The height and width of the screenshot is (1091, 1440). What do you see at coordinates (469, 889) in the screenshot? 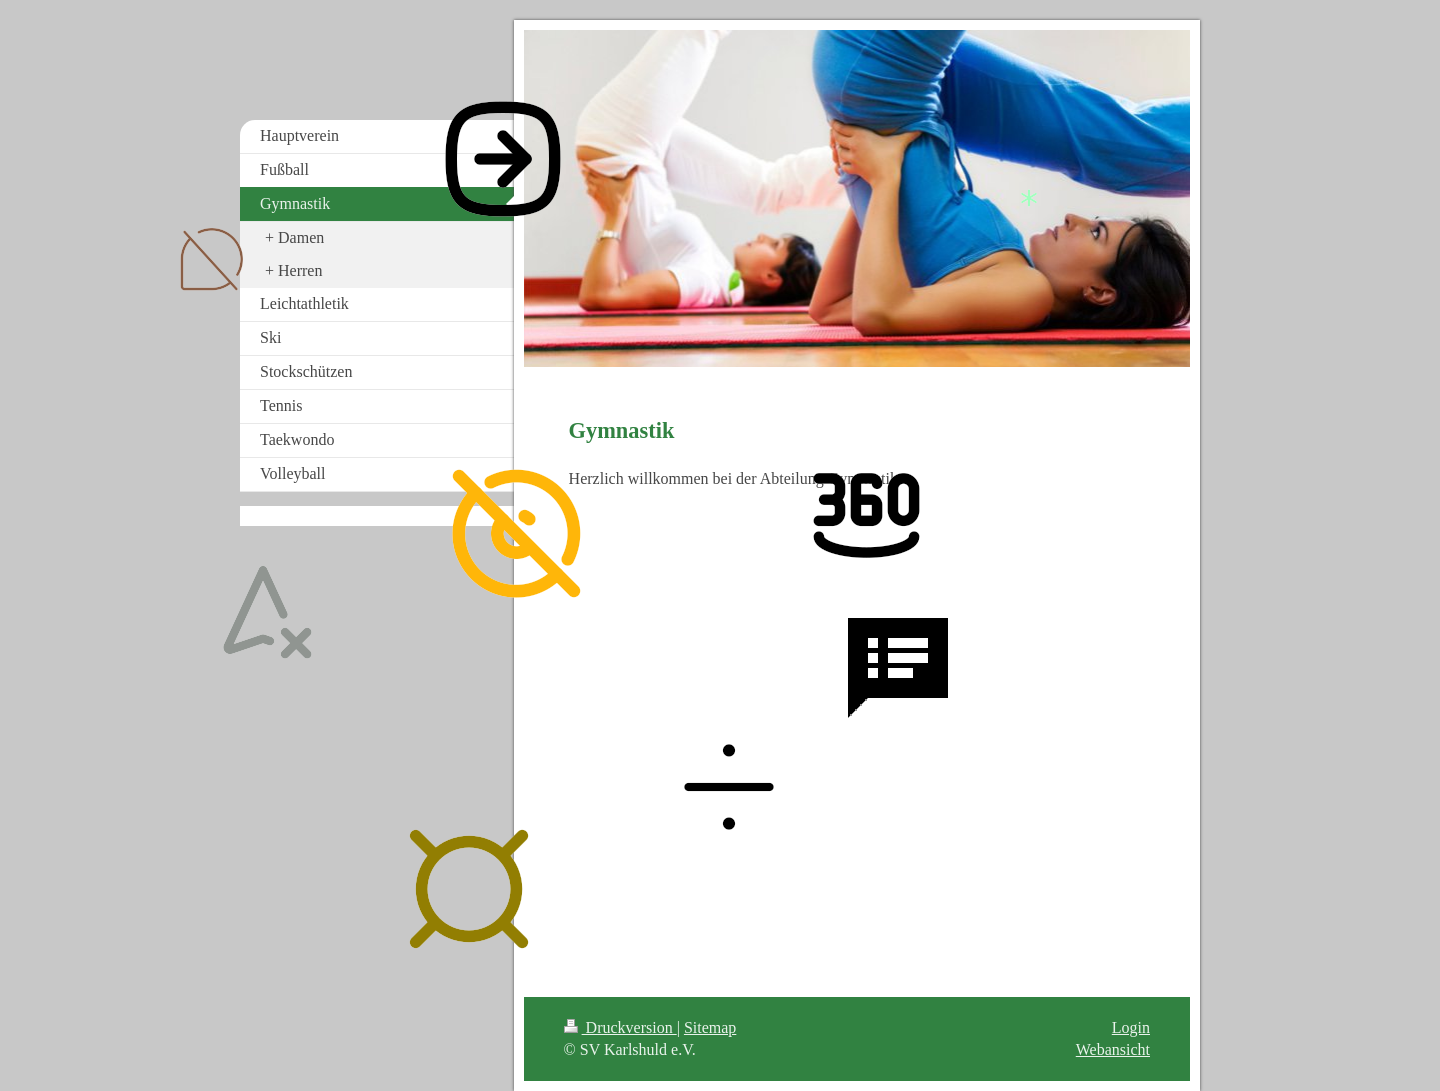
I see `select or change currency type` at bounding box center [469, 889].